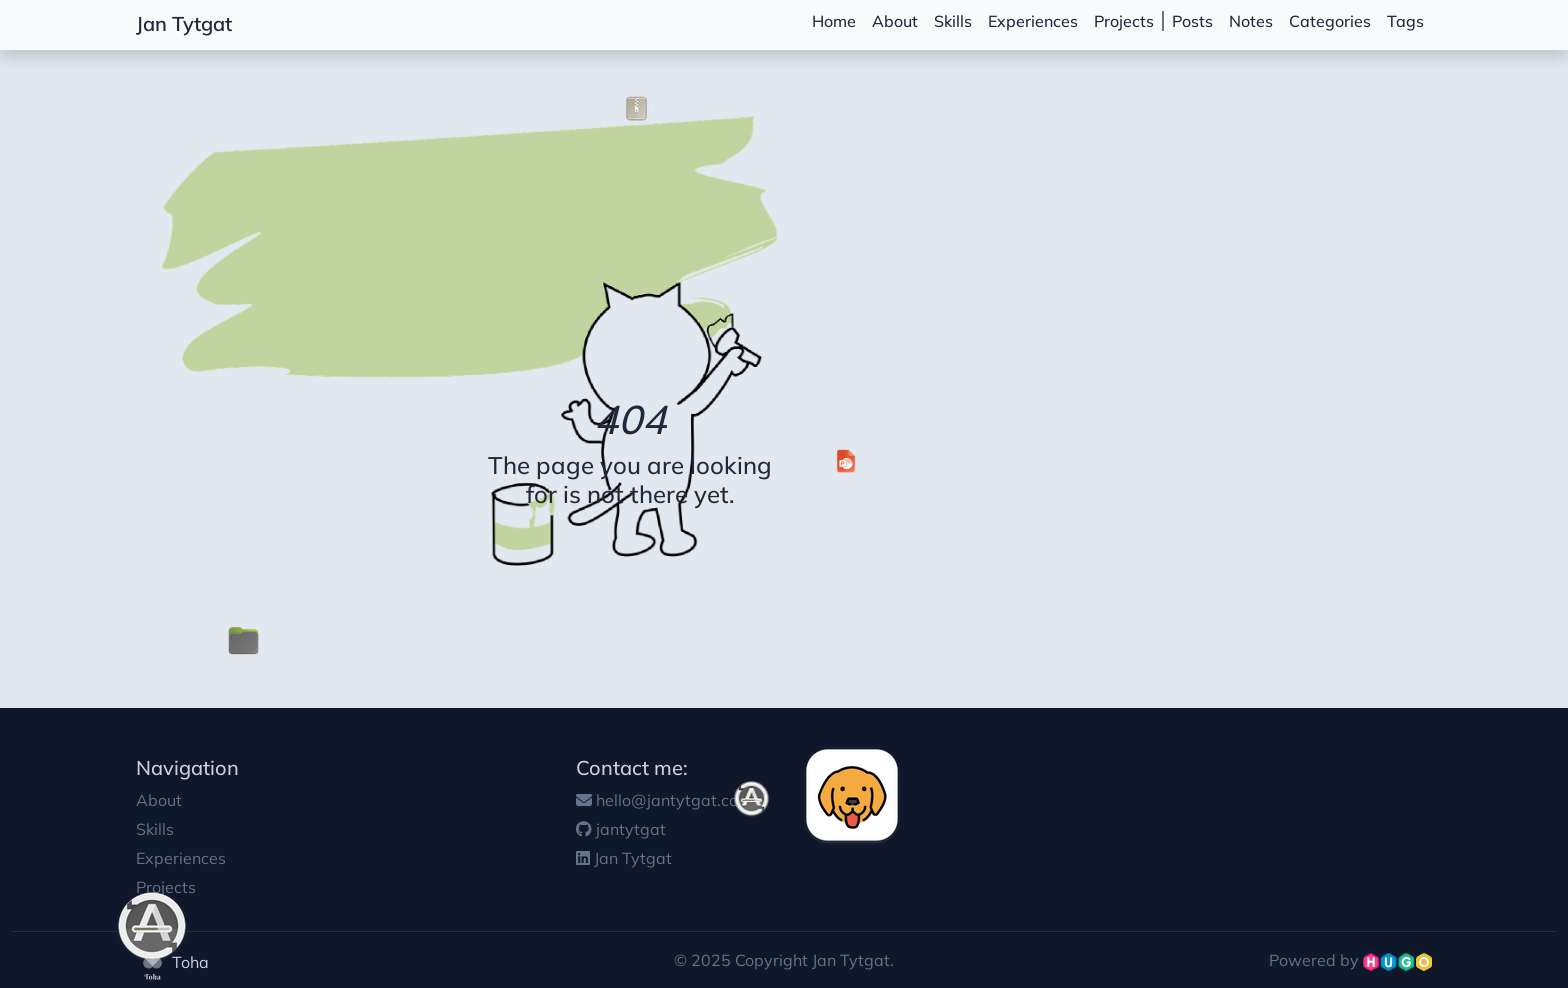 This screenshot has height=988, width=1568. Describe the element at coordinates (751, 798) in the screenshot. I see `check for available software updates` at that location.